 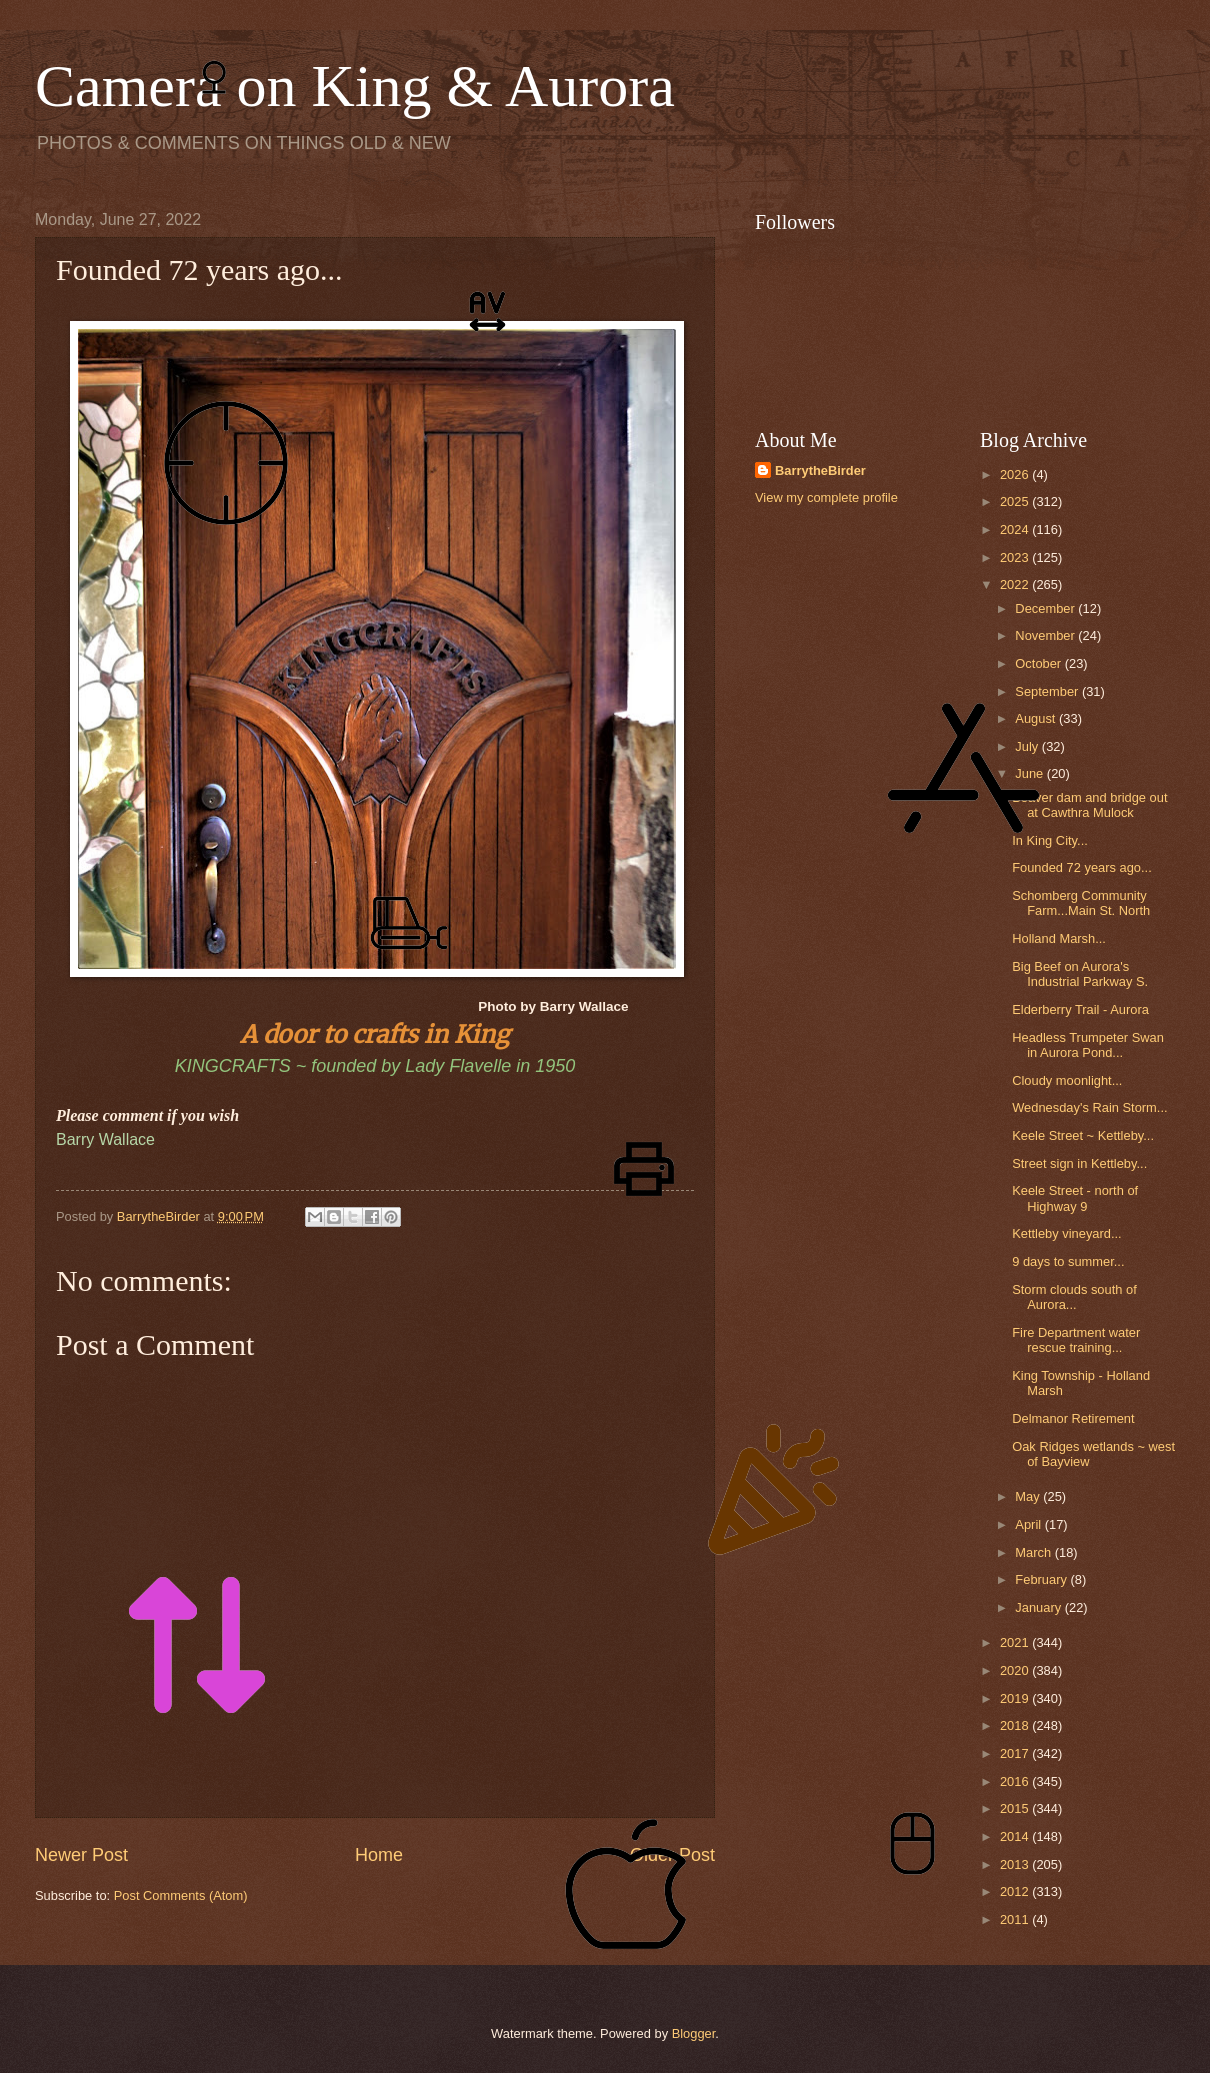 What do you see at coordinates (766, 1496) in the screenshot?
I see `indicates a celebration or achievement` at bounding box center [766, 1496].